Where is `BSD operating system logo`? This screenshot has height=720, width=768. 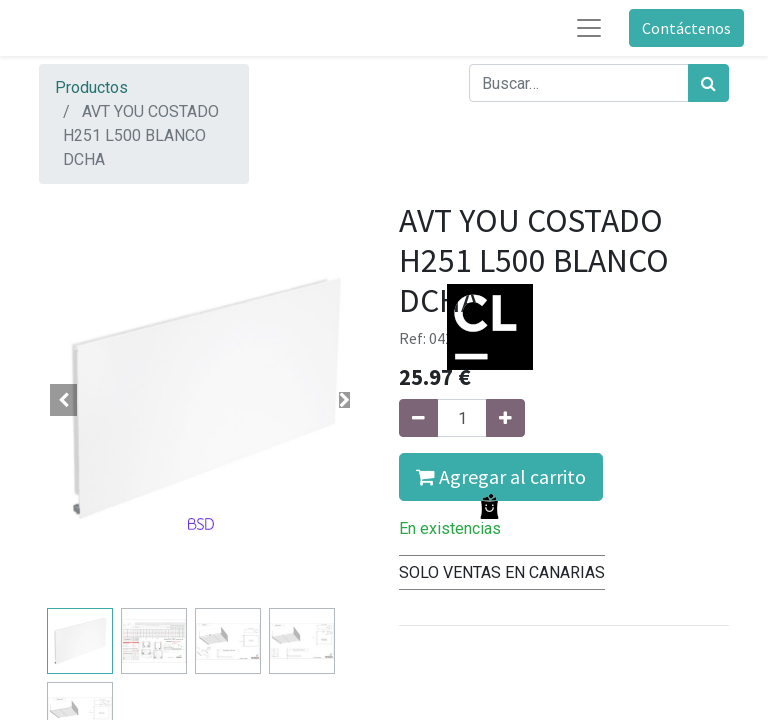 BSD operating system logo is located at coordinates (201, 524).